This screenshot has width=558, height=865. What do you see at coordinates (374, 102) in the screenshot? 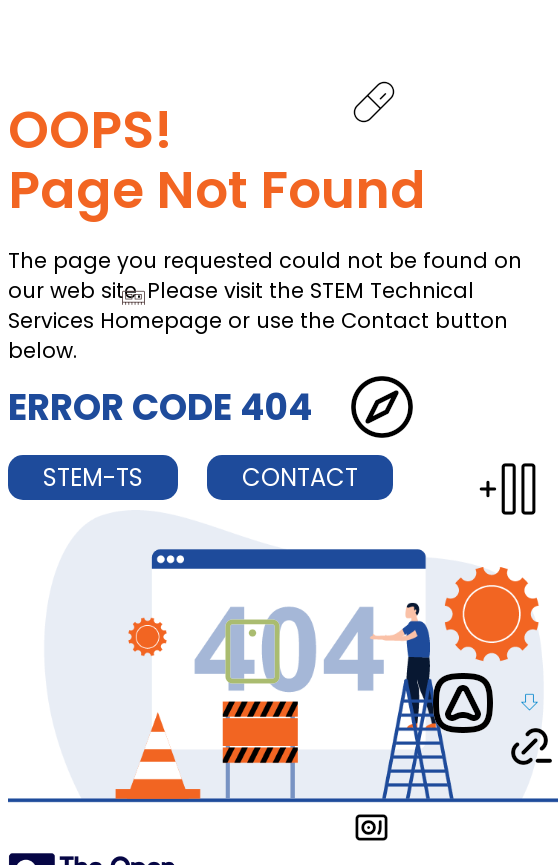
I see `access medication reminders or health tracking` at bounding box center [374, 102].